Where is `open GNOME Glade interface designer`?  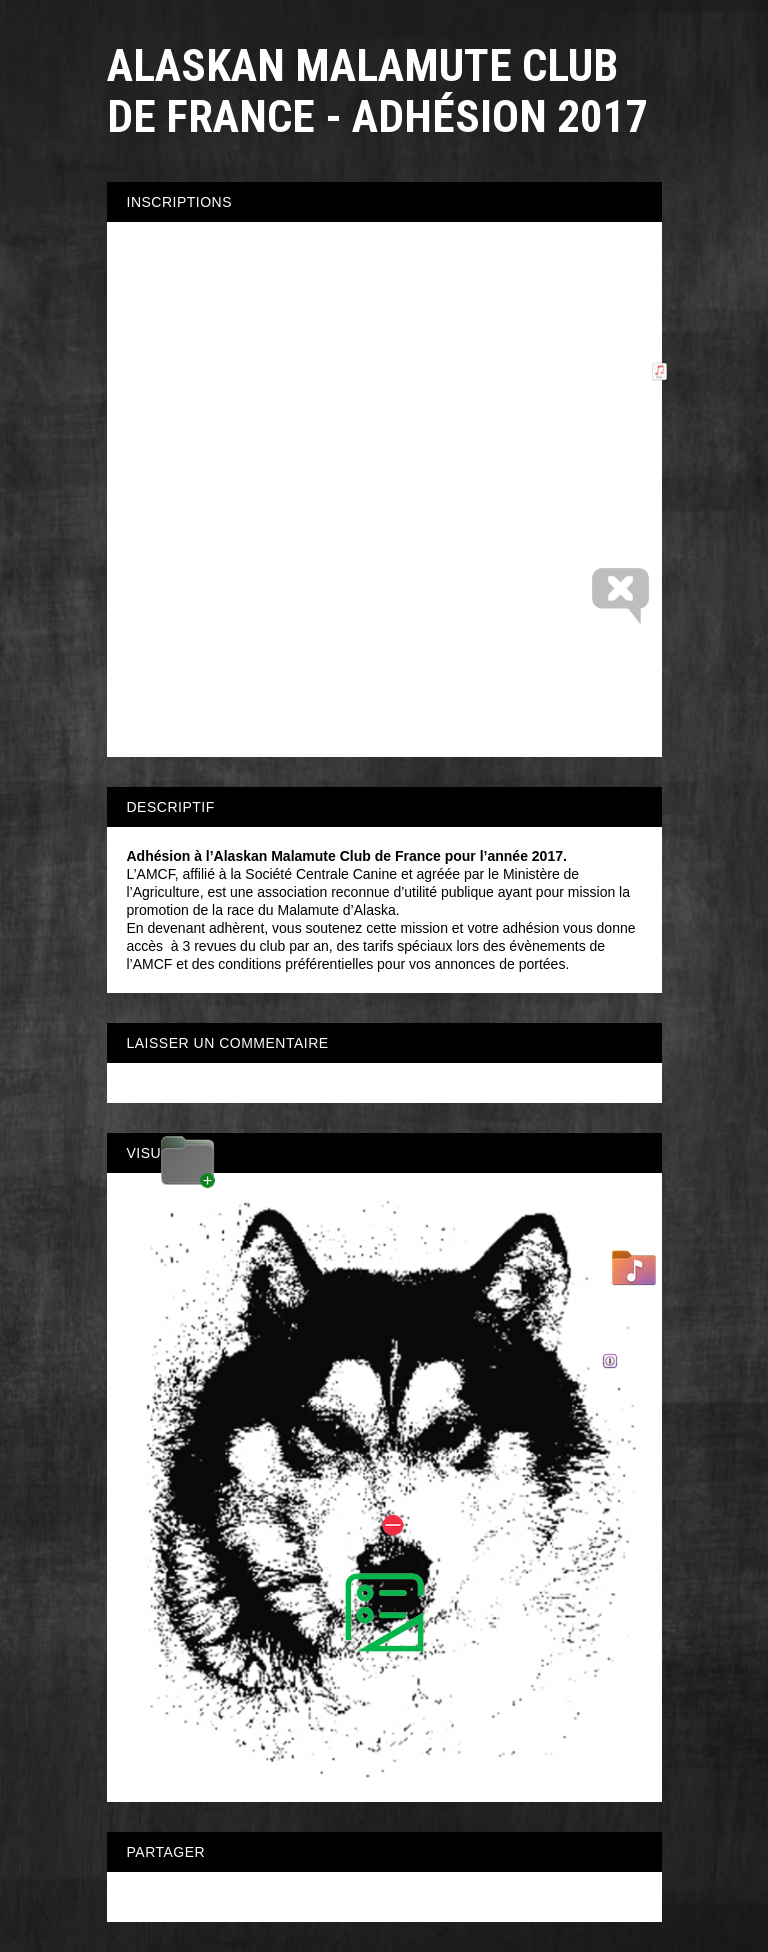
open GNOME Glade interface designer is located at coordinates (384, 1612).